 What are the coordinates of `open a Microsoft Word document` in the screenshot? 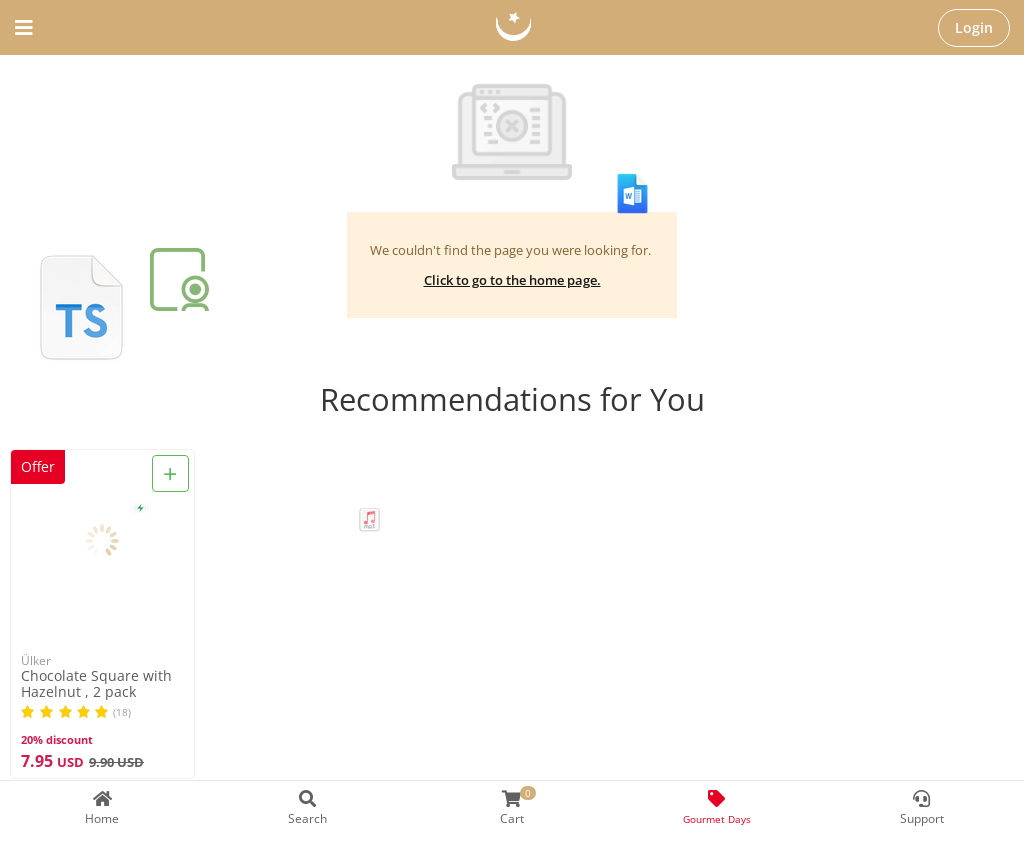 It's located at (632, 193).